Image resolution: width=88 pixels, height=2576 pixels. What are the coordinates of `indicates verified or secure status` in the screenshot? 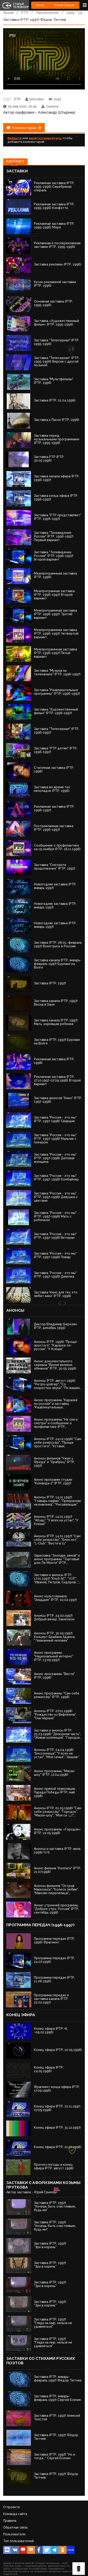 It's located at (72, 2150).